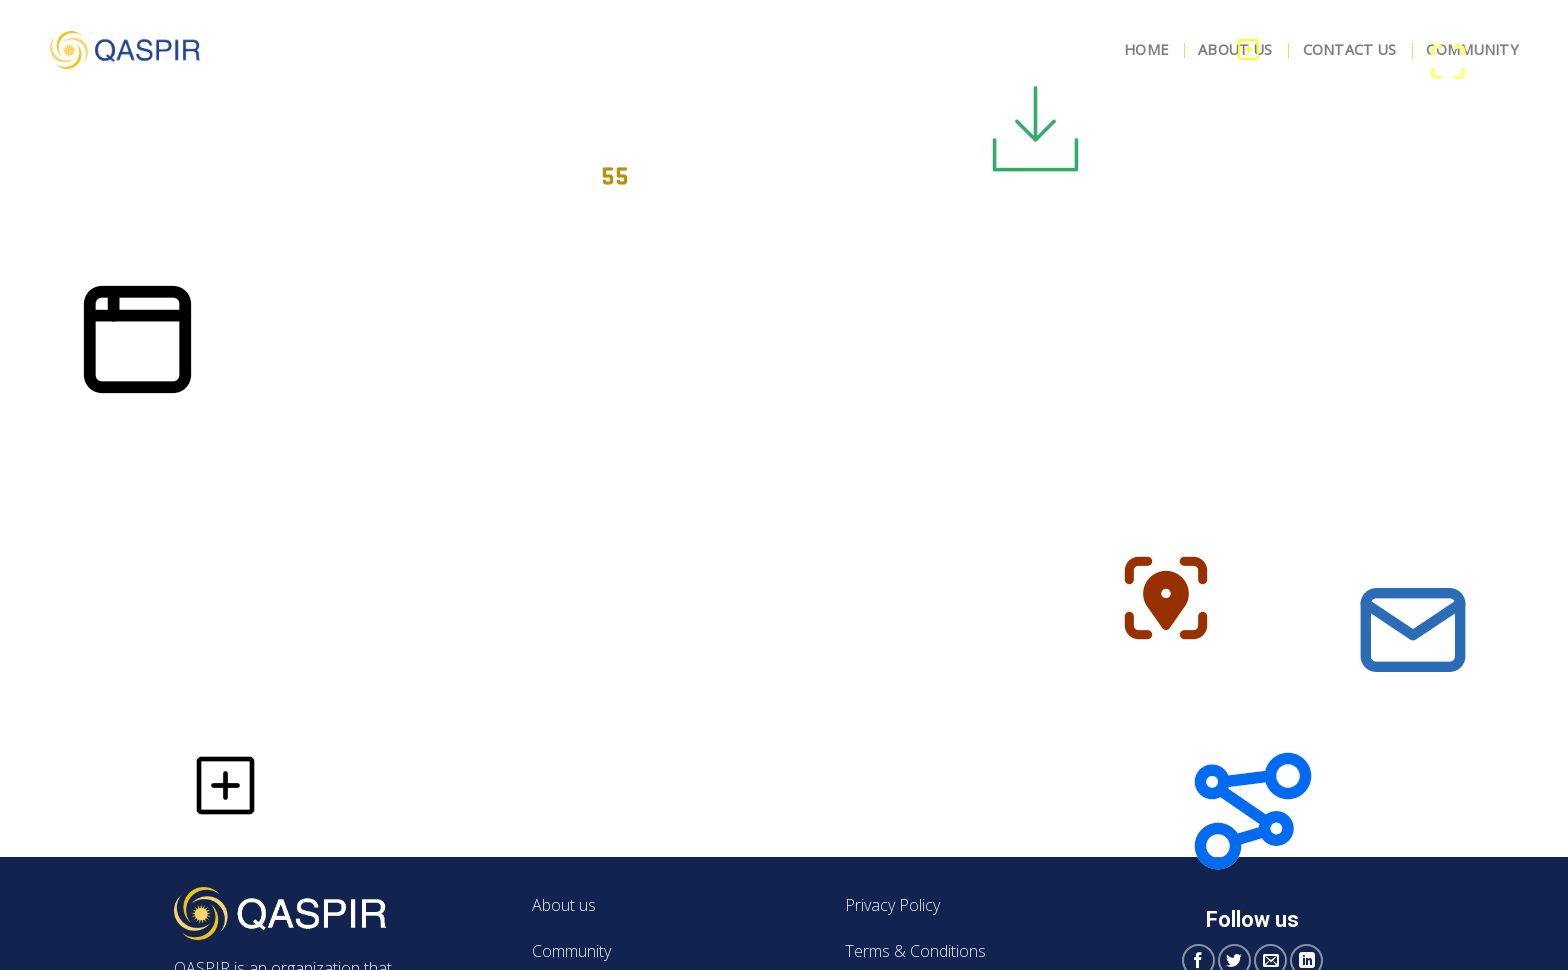  I want to click on open web browser, so click(137, 339).